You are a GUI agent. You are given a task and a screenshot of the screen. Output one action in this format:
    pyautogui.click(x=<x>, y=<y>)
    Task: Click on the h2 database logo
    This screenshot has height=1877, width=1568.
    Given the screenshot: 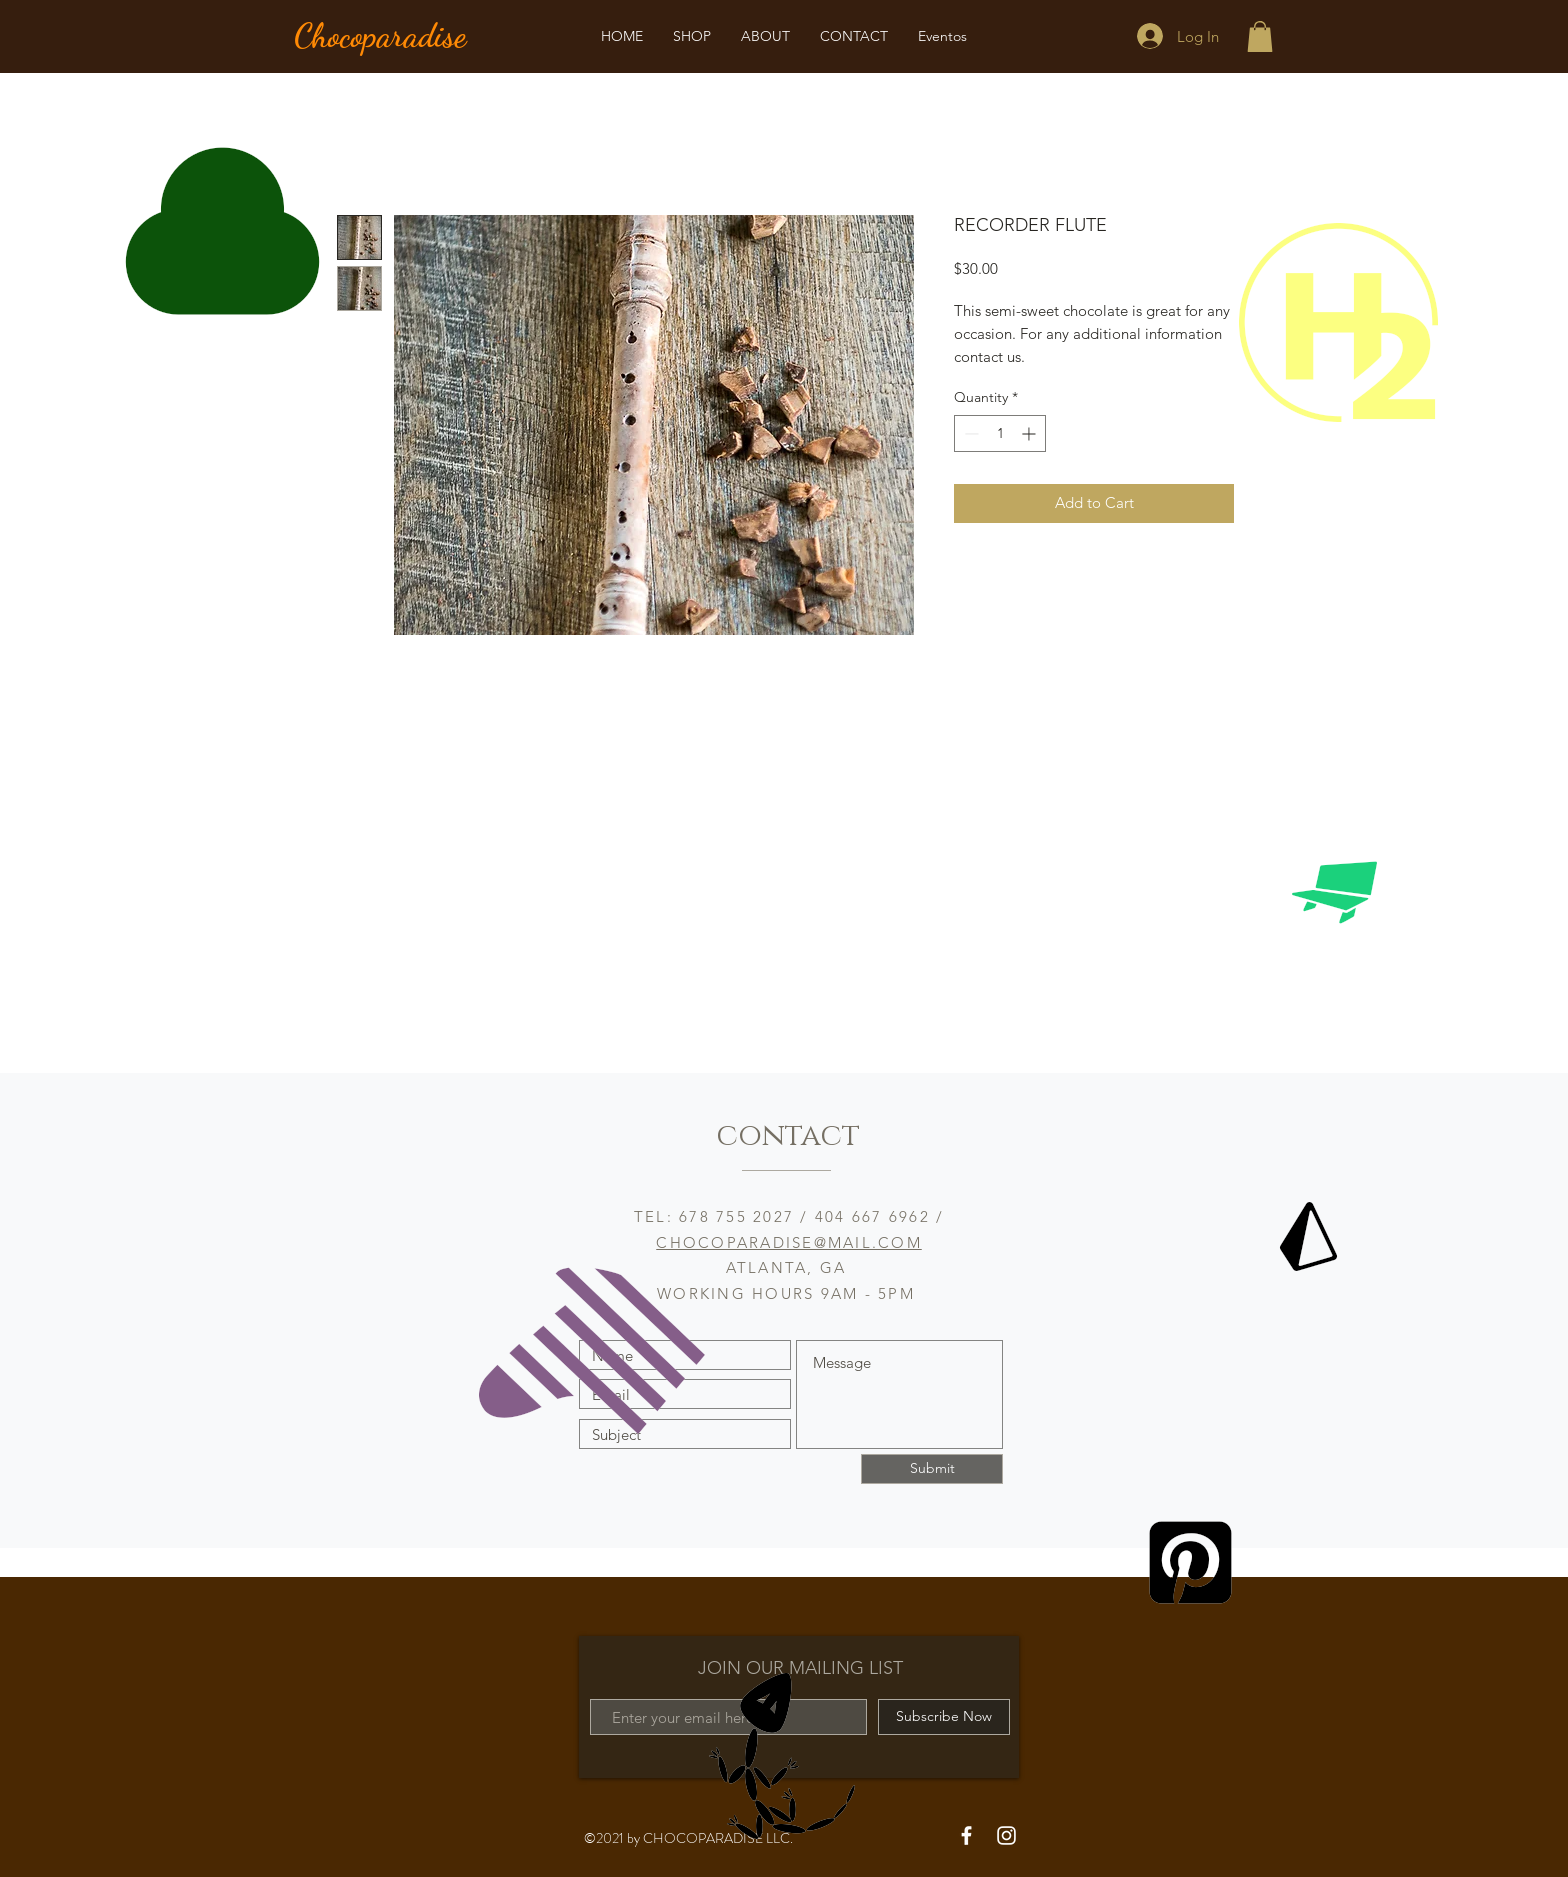 What is the action you would take?
    pyautogui.click(x=1338, y=322)
    